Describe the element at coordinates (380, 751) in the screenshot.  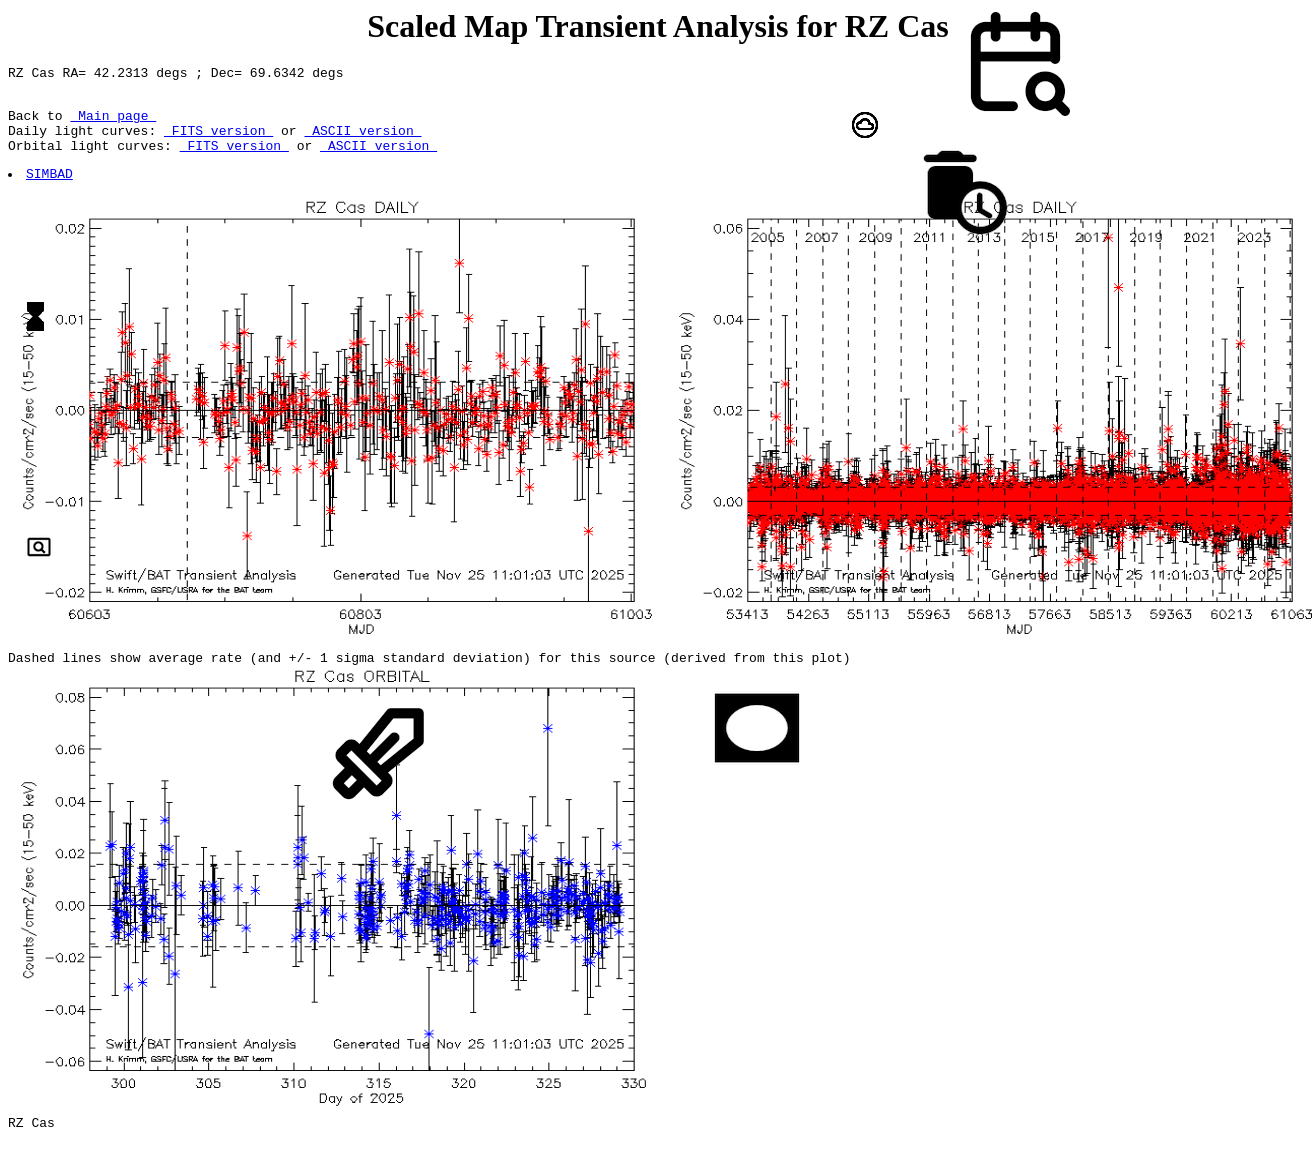
I see `access combat or battle features` at that location.